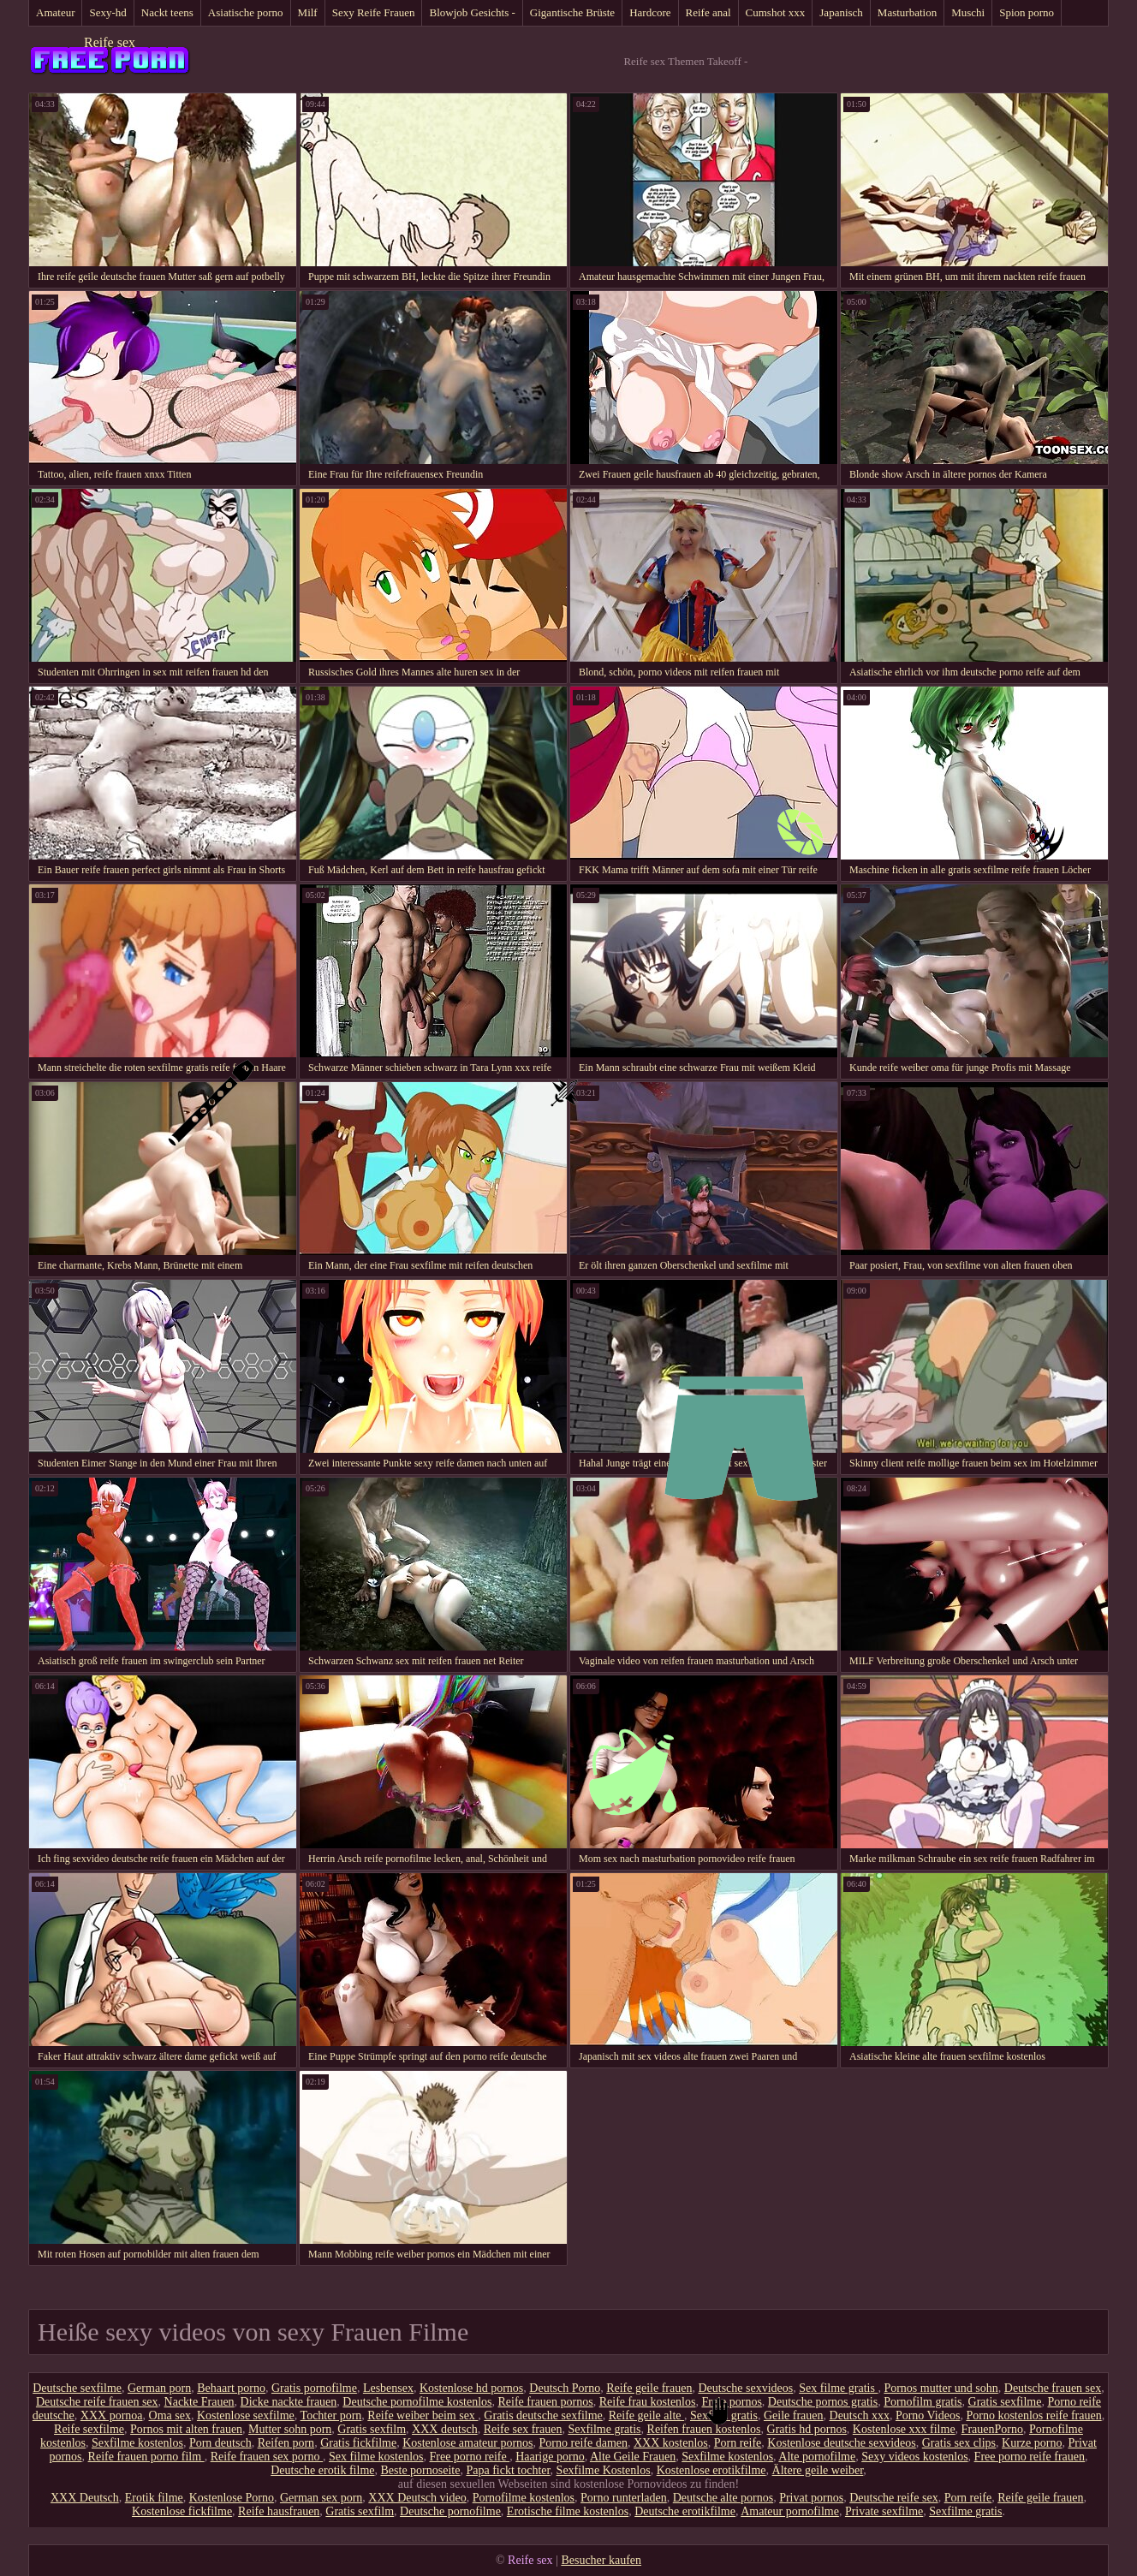 This screenshot has height=2576, width=1137. I want to click on stop or pause current action, so click(717, 2411).